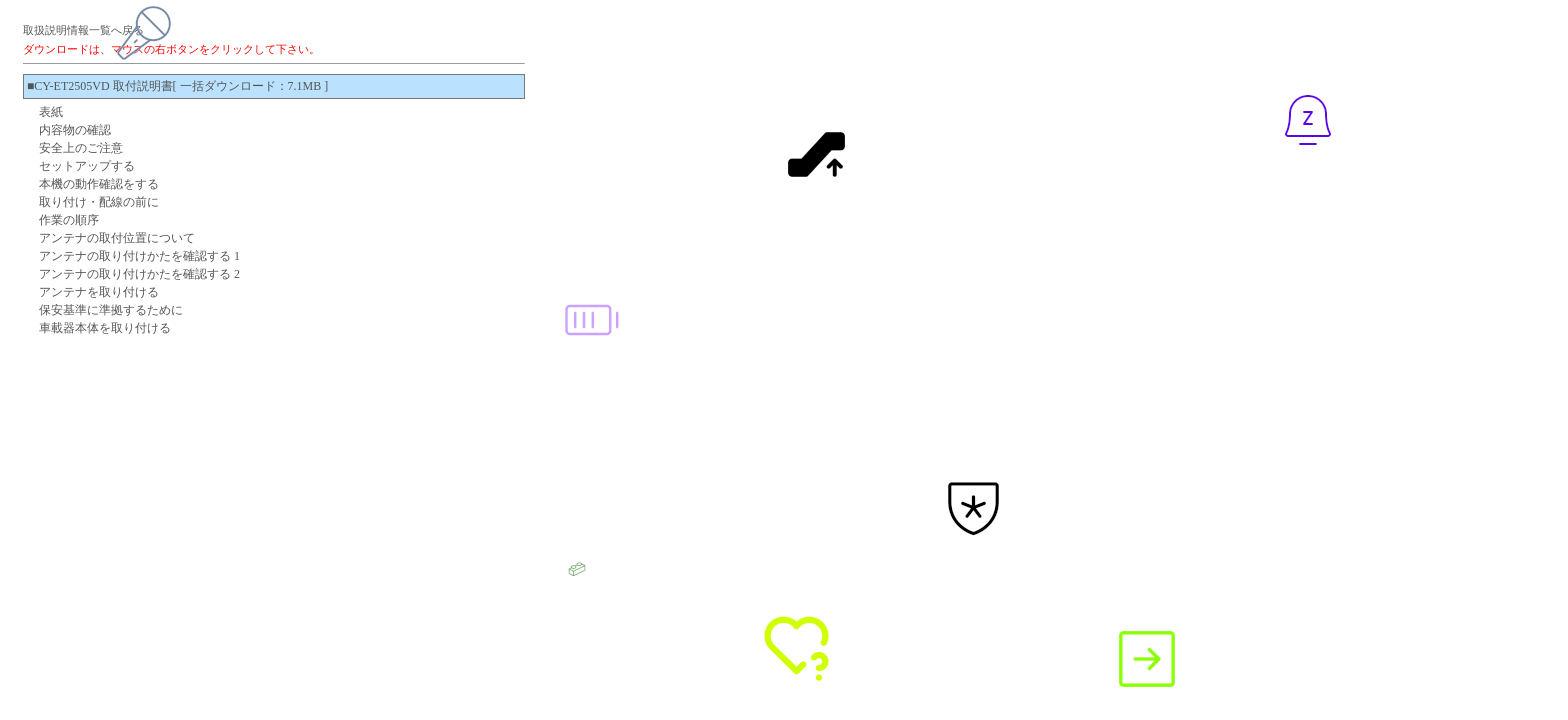 Image resolution: width=1568 pixels, height=720 pixels. What do you see at coordinates (816, 154) in the screenshot?
I see `indicates escalator going up` at bounding box center [816, 154].